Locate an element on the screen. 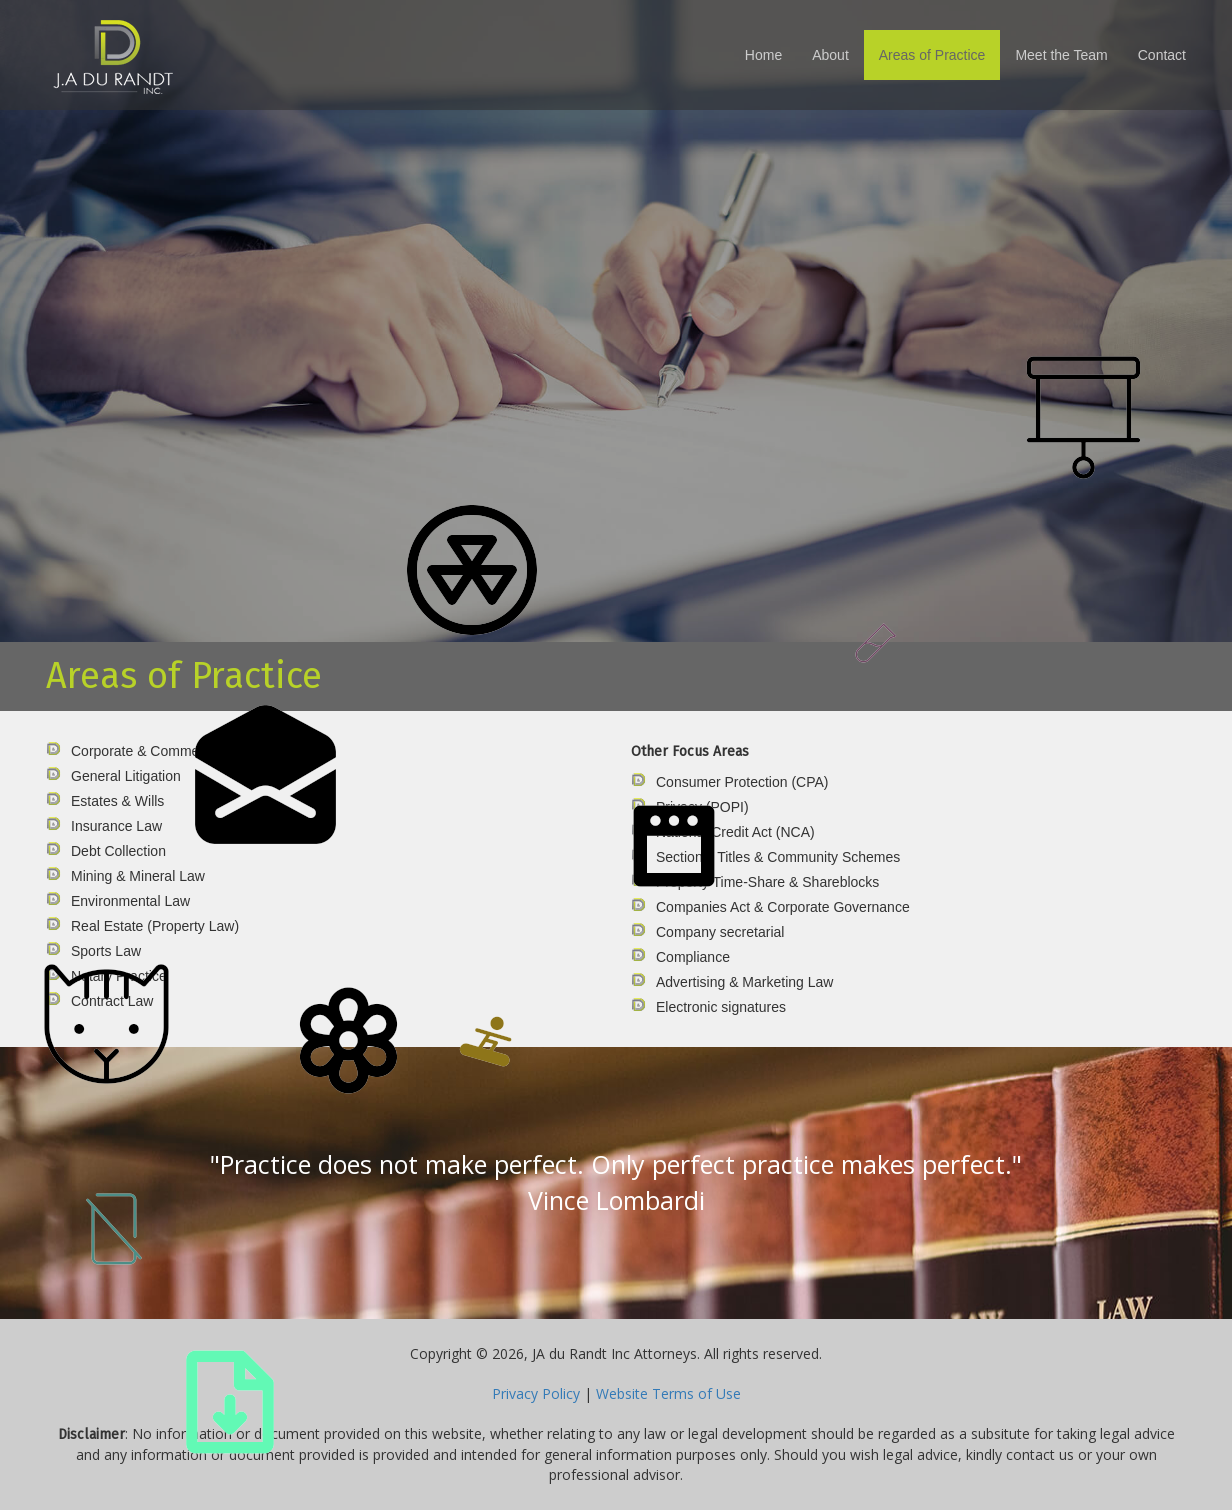 Image resolution: width=1232 pixels, height=1510 pixels. view pet or animal-related content is located at coordinates (106, 1021).